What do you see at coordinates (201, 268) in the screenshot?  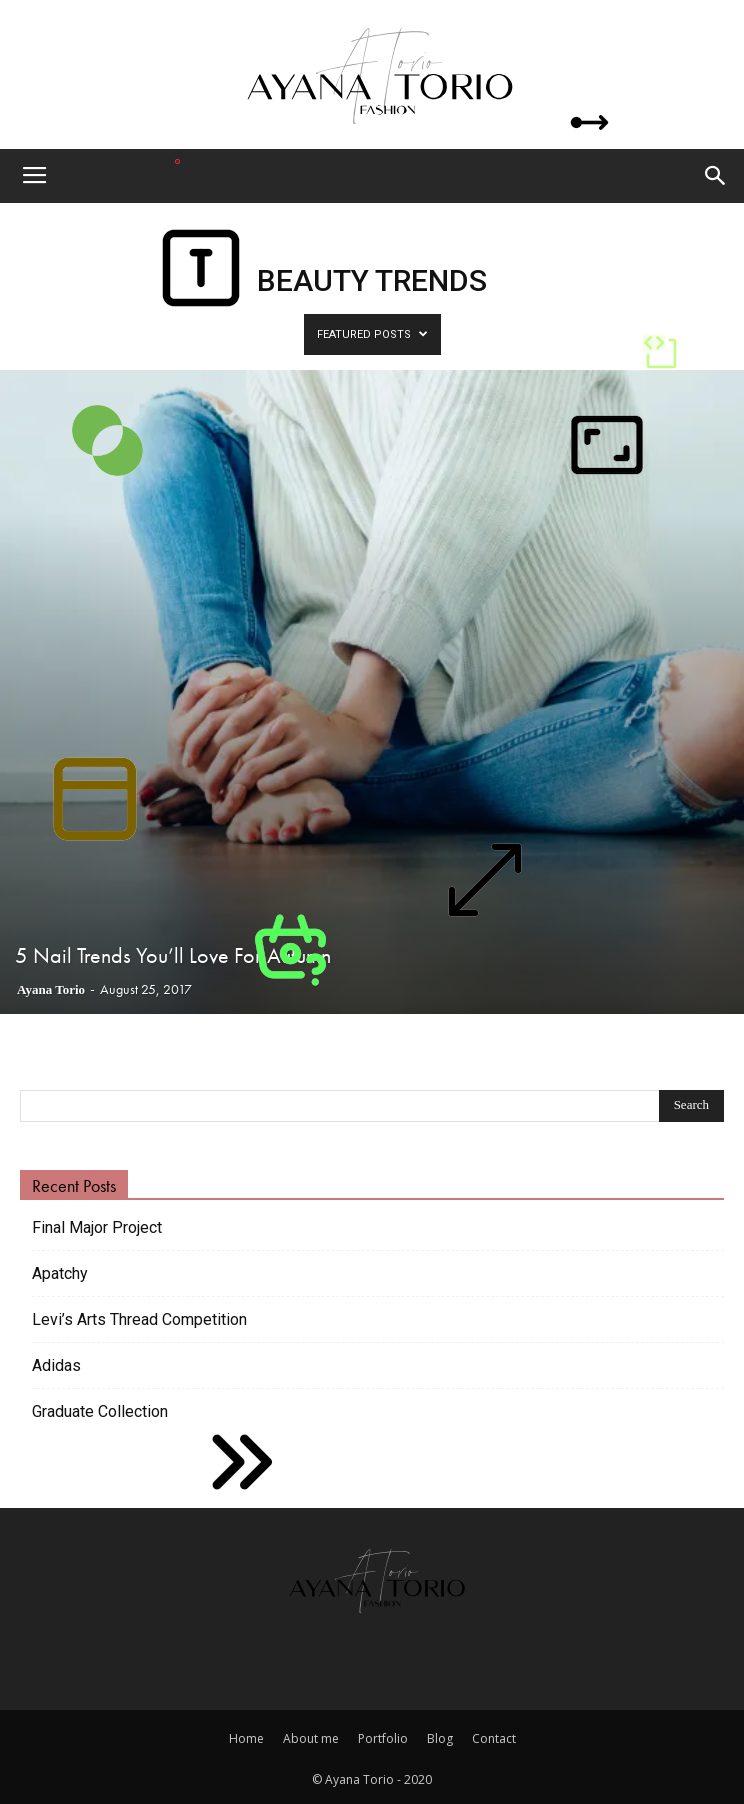 I see `insert a text box or text element` at bounding box center [201, 268].